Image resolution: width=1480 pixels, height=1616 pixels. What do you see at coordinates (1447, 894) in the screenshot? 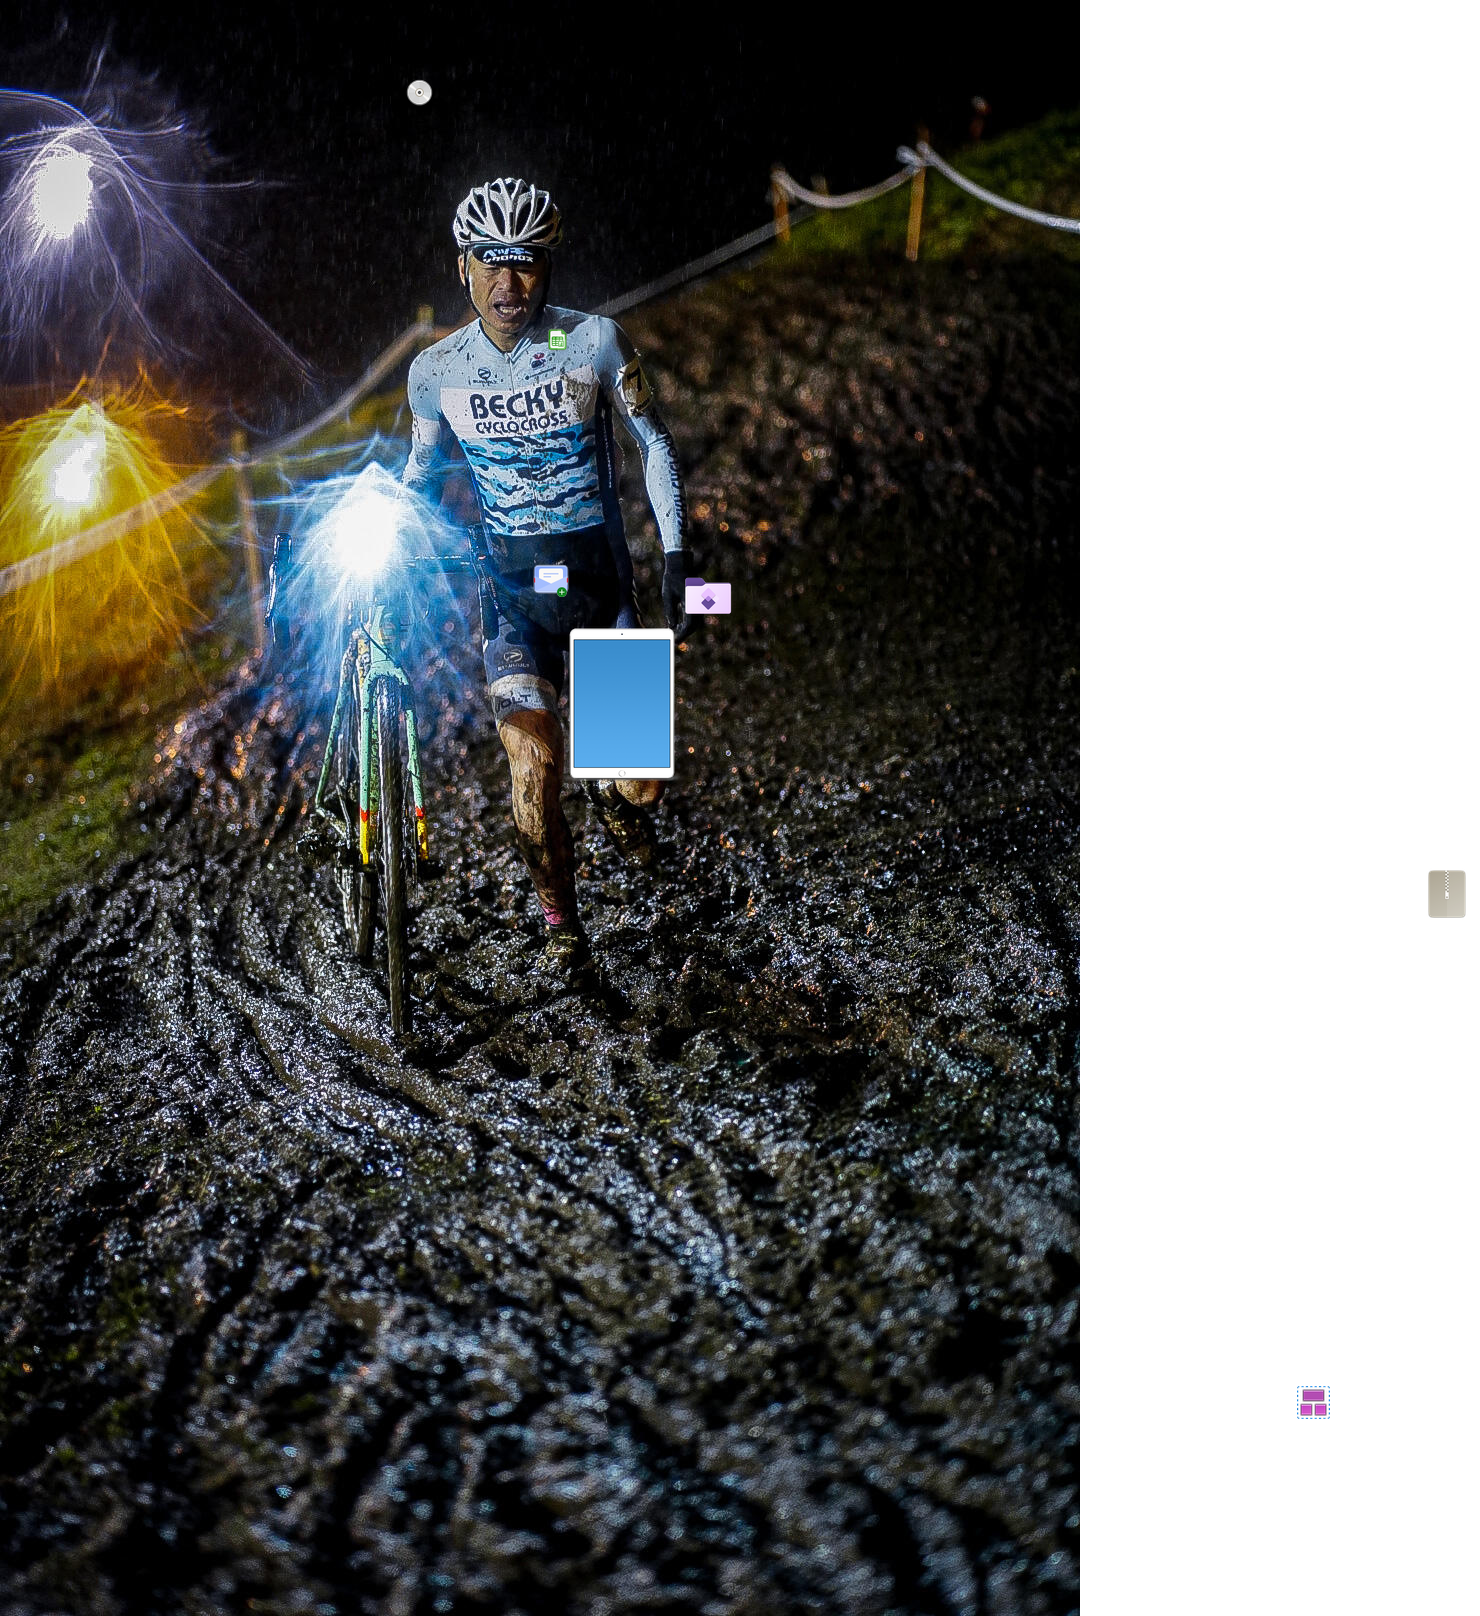
I see `open the archive manager application` at bounding box center [1447, 894].